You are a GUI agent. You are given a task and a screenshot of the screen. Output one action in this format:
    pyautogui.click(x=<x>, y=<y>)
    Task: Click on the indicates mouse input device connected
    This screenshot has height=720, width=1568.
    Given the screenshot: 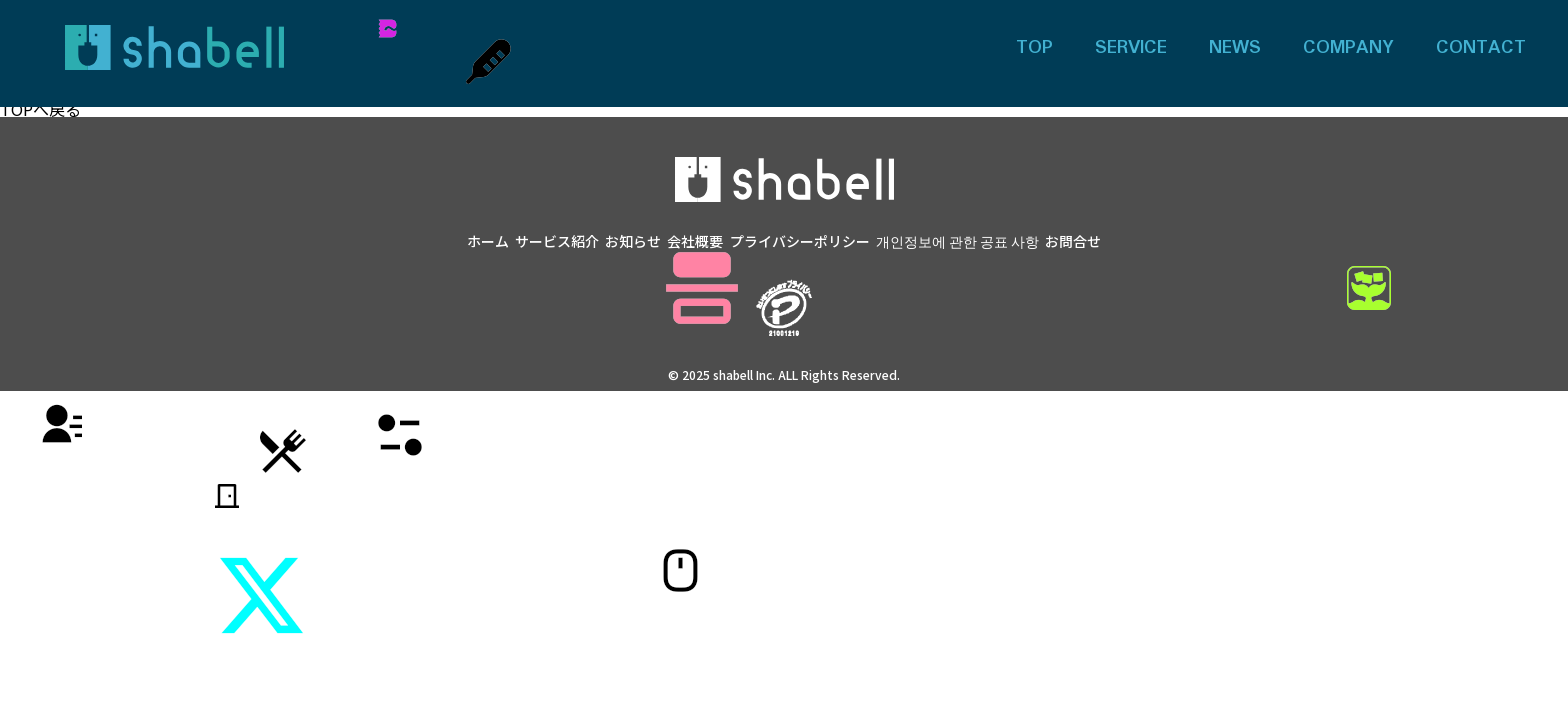 What is the action you would take?
    pyautogui.click(x=680, y=570)
    